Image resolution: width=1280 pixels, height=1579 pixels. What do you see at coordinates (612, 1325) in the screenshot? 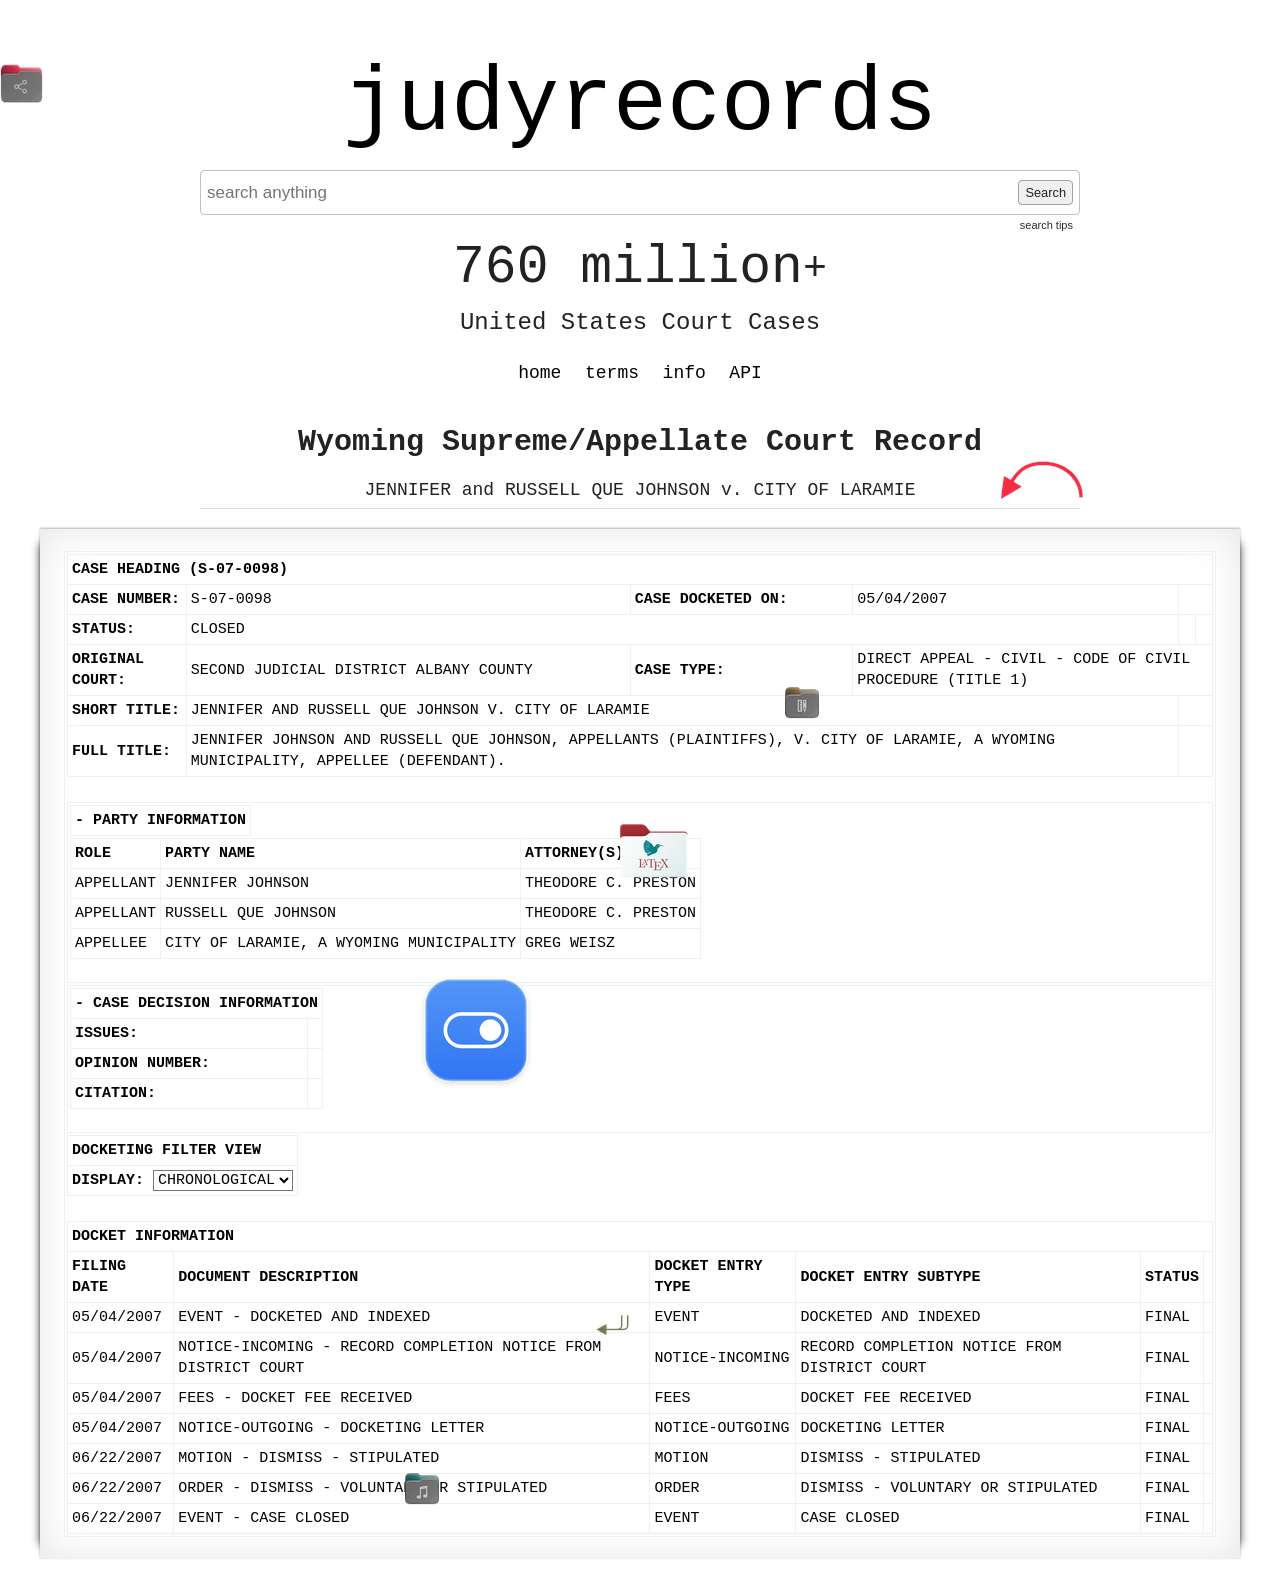
I see `reply to all recipients of an email` at bounding box center [612, 1325].